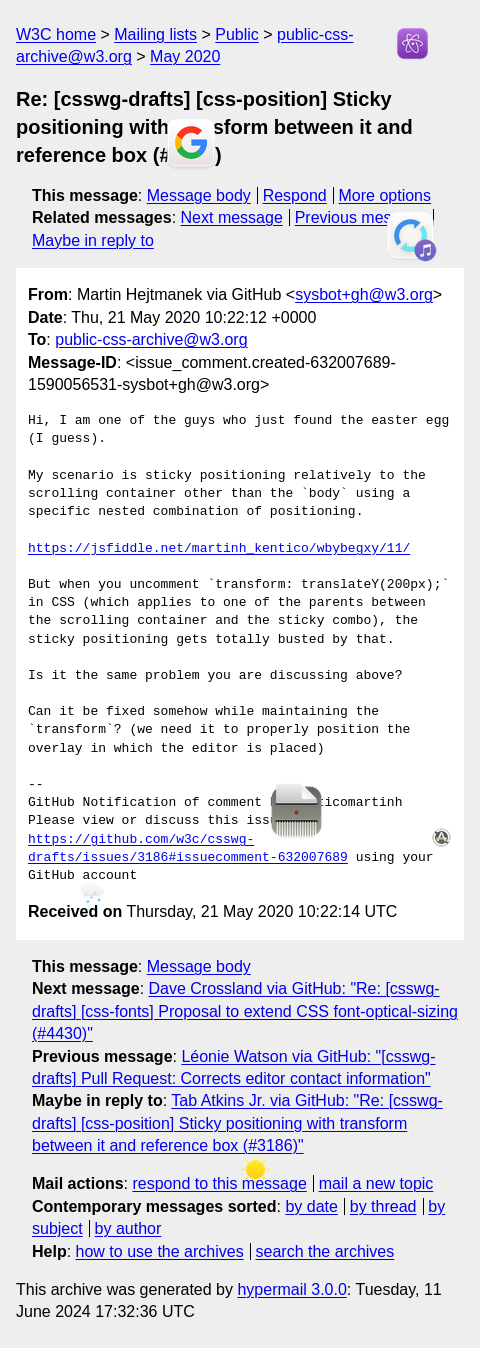 Image resolution: width=480 pixels, height=1348 pixels. I want to click on indicates clear or sunny weather conditions, so click(255, 1169).